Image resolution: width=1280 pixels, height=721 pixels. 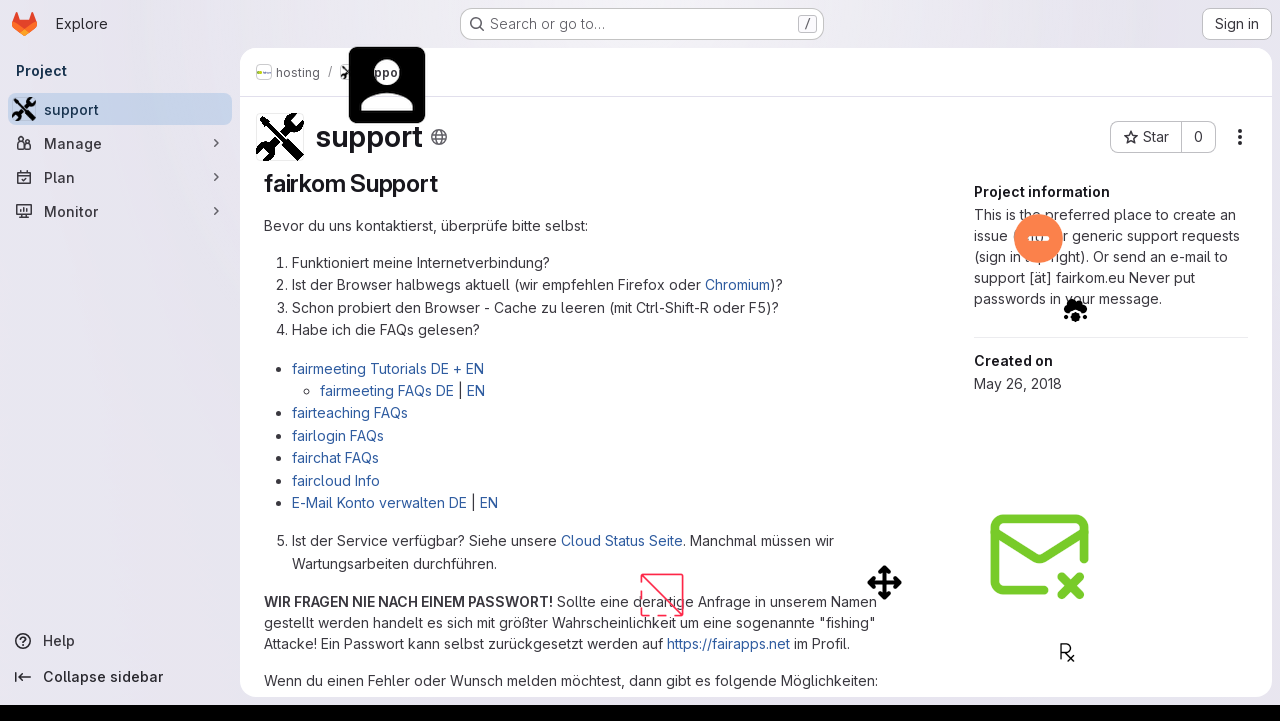 What do you see at coordinates (1075, 310) in the screenshot?
I see `indicates hail or severe weather conditions` at bounding box center [1075, 310].